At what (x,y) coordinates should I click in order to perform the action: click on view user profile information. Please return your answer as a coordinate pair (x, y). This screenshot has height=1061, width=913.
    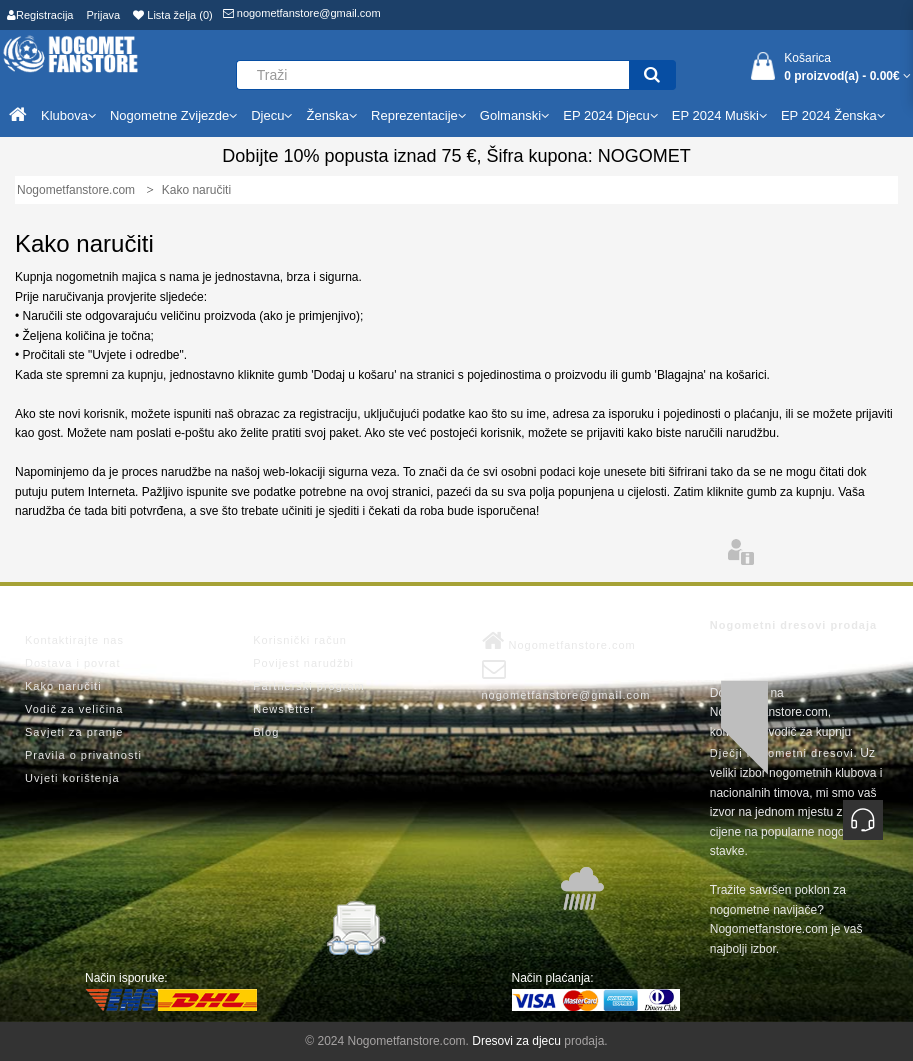
    Looking at the image, I should click on (741, 552).